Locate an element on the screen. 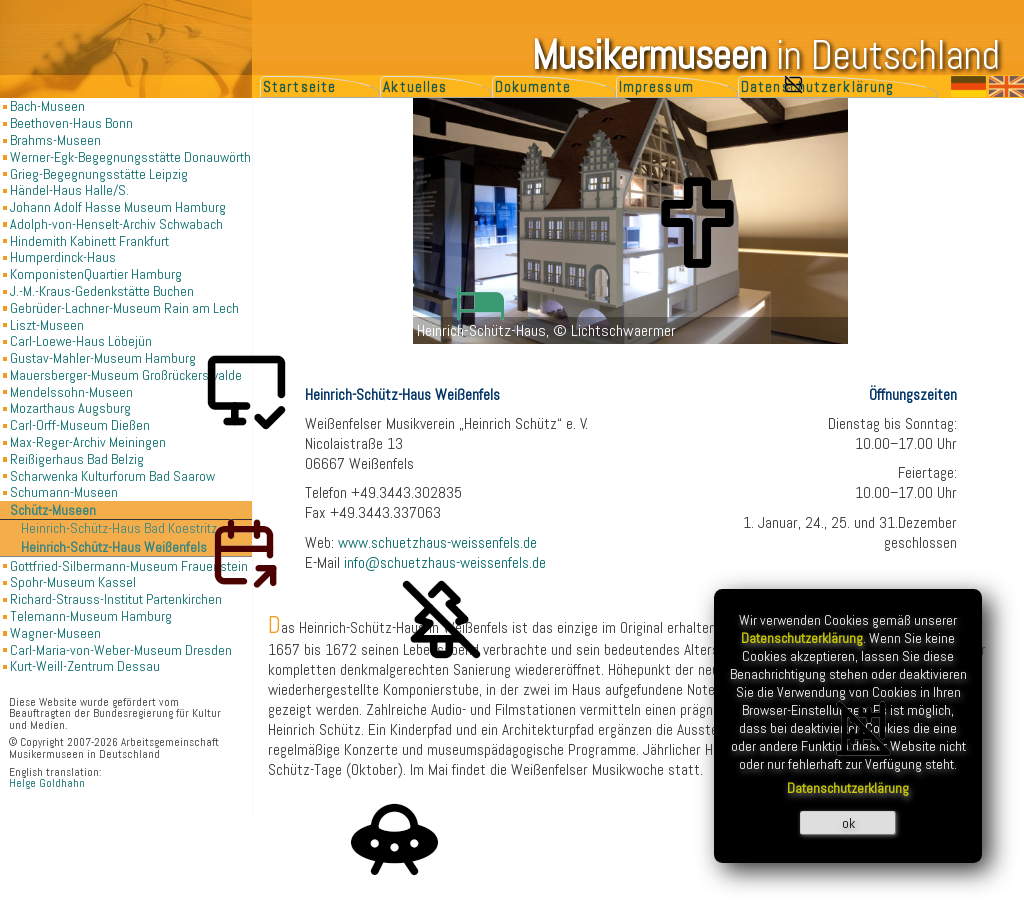 This screenshot has height=905, width=1024. view hotel or accommodation options is located at coordinates (479, 303).